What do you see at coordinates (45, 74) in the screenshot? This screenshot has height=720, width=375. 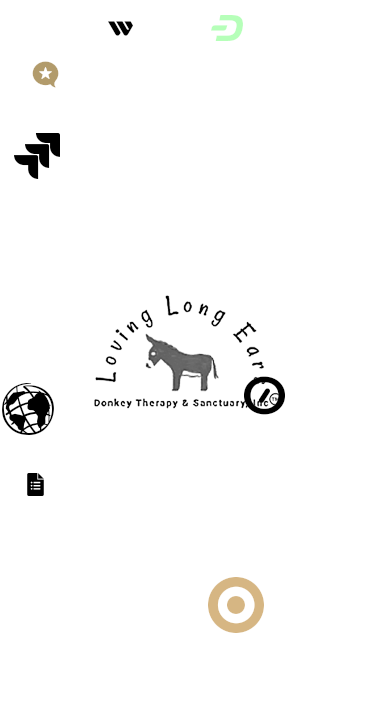 I see `micro.blog social platform logo` at bounding box center [45, 74].